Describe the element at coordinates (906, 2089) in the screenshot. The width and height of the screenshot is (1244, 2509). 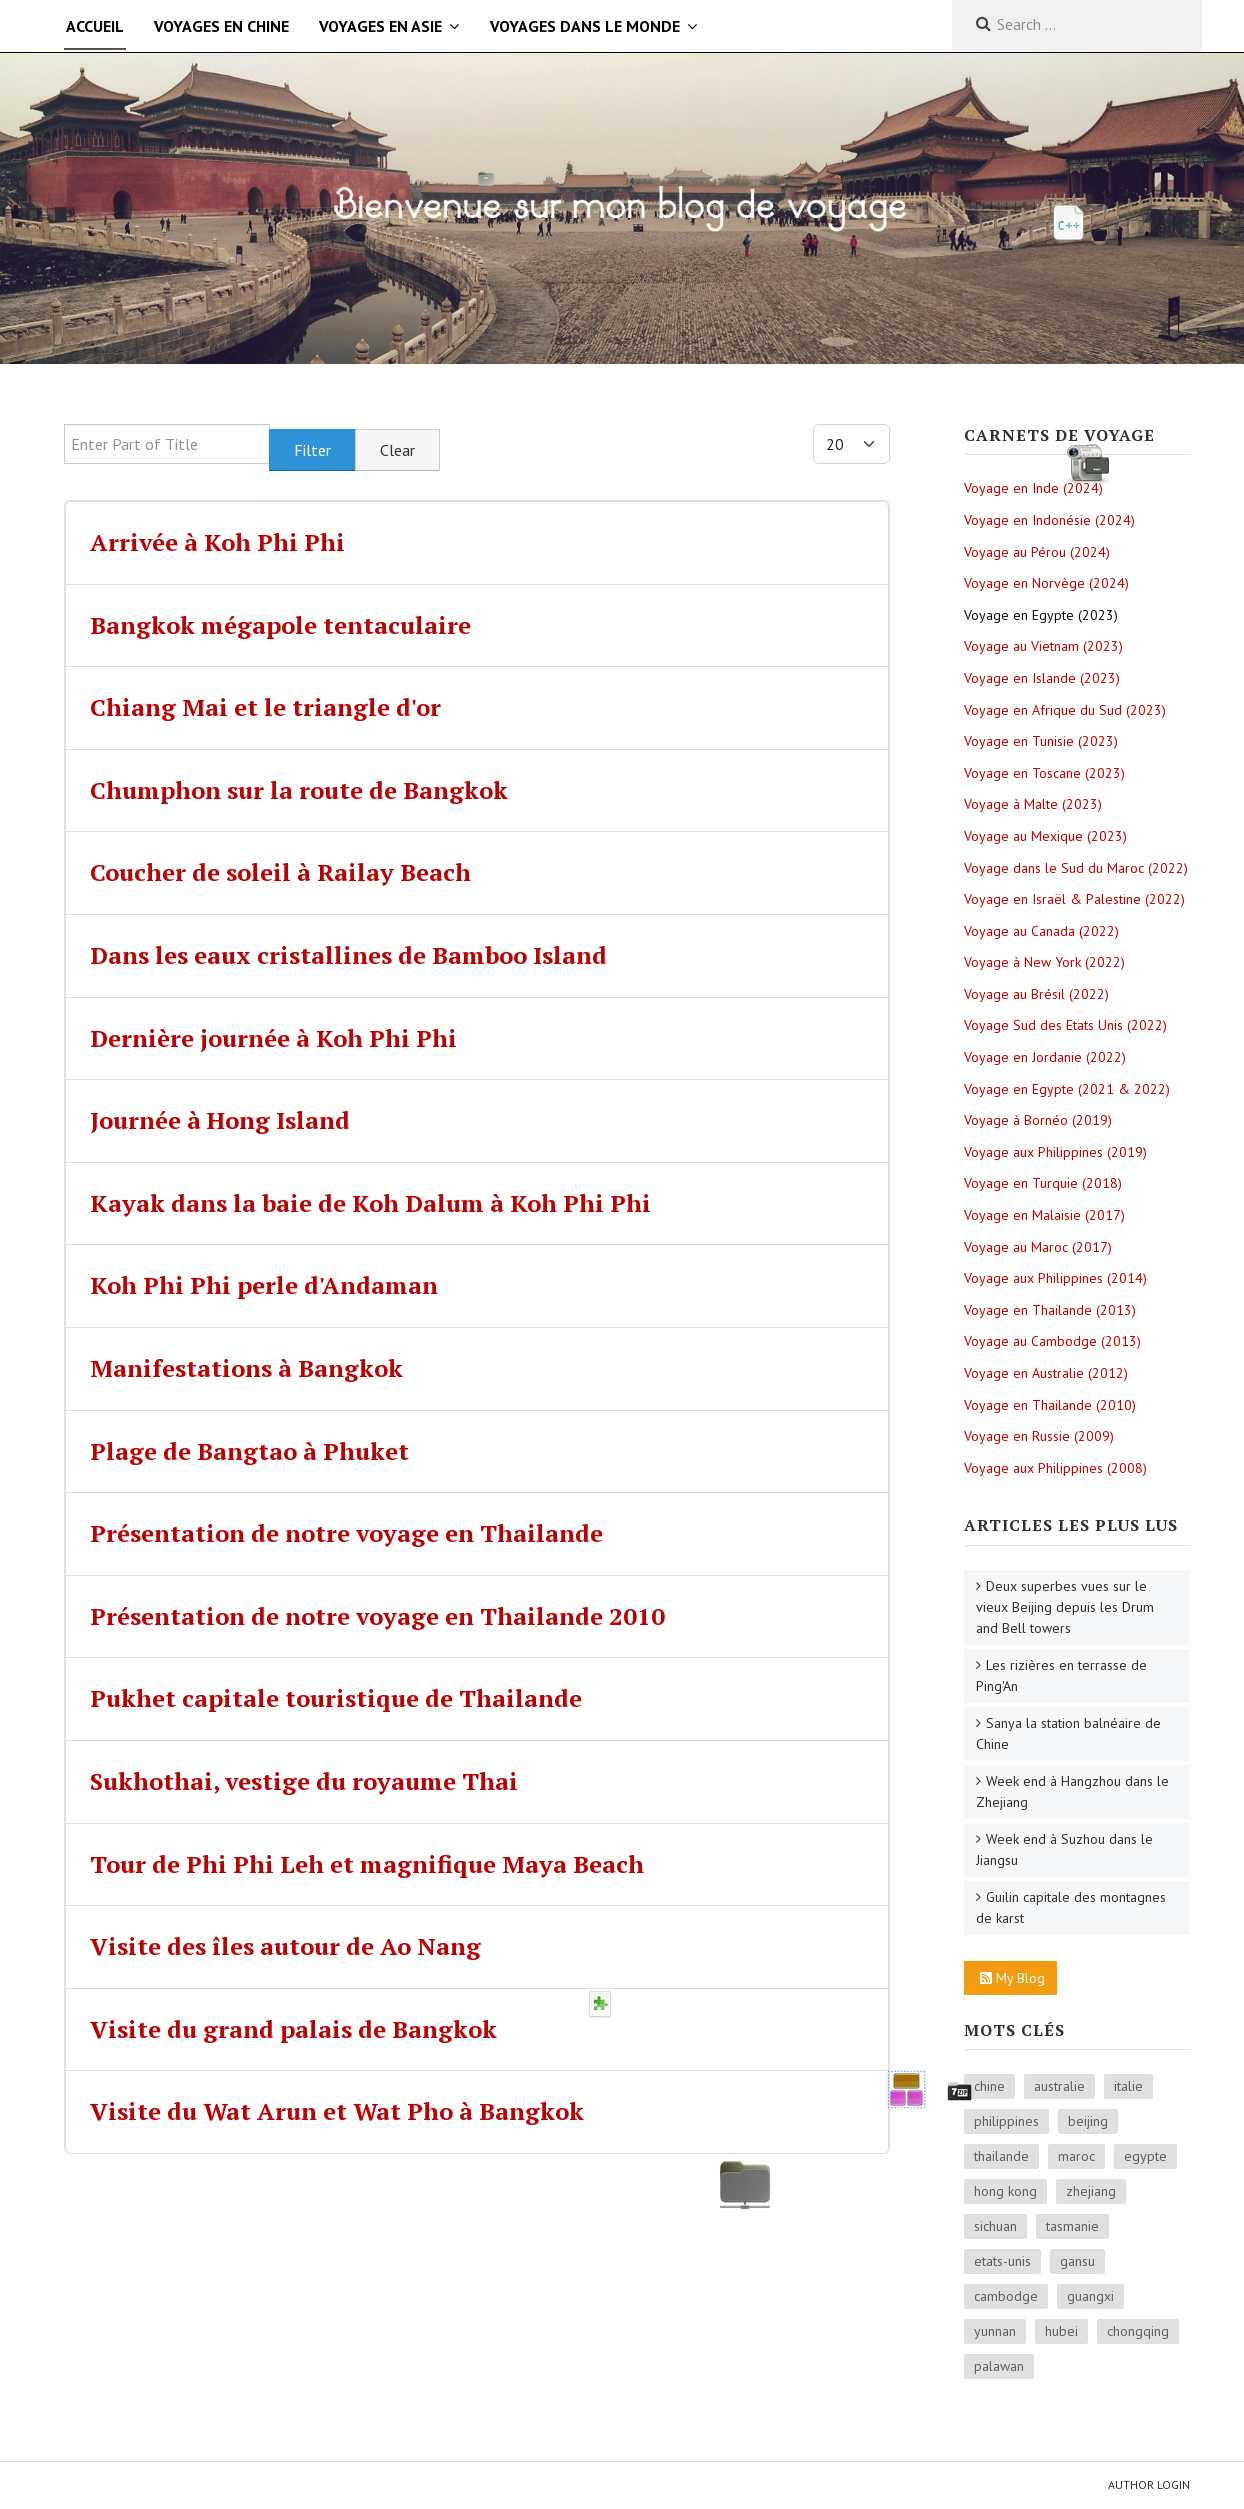
I see `select all items in the current view` at that location.